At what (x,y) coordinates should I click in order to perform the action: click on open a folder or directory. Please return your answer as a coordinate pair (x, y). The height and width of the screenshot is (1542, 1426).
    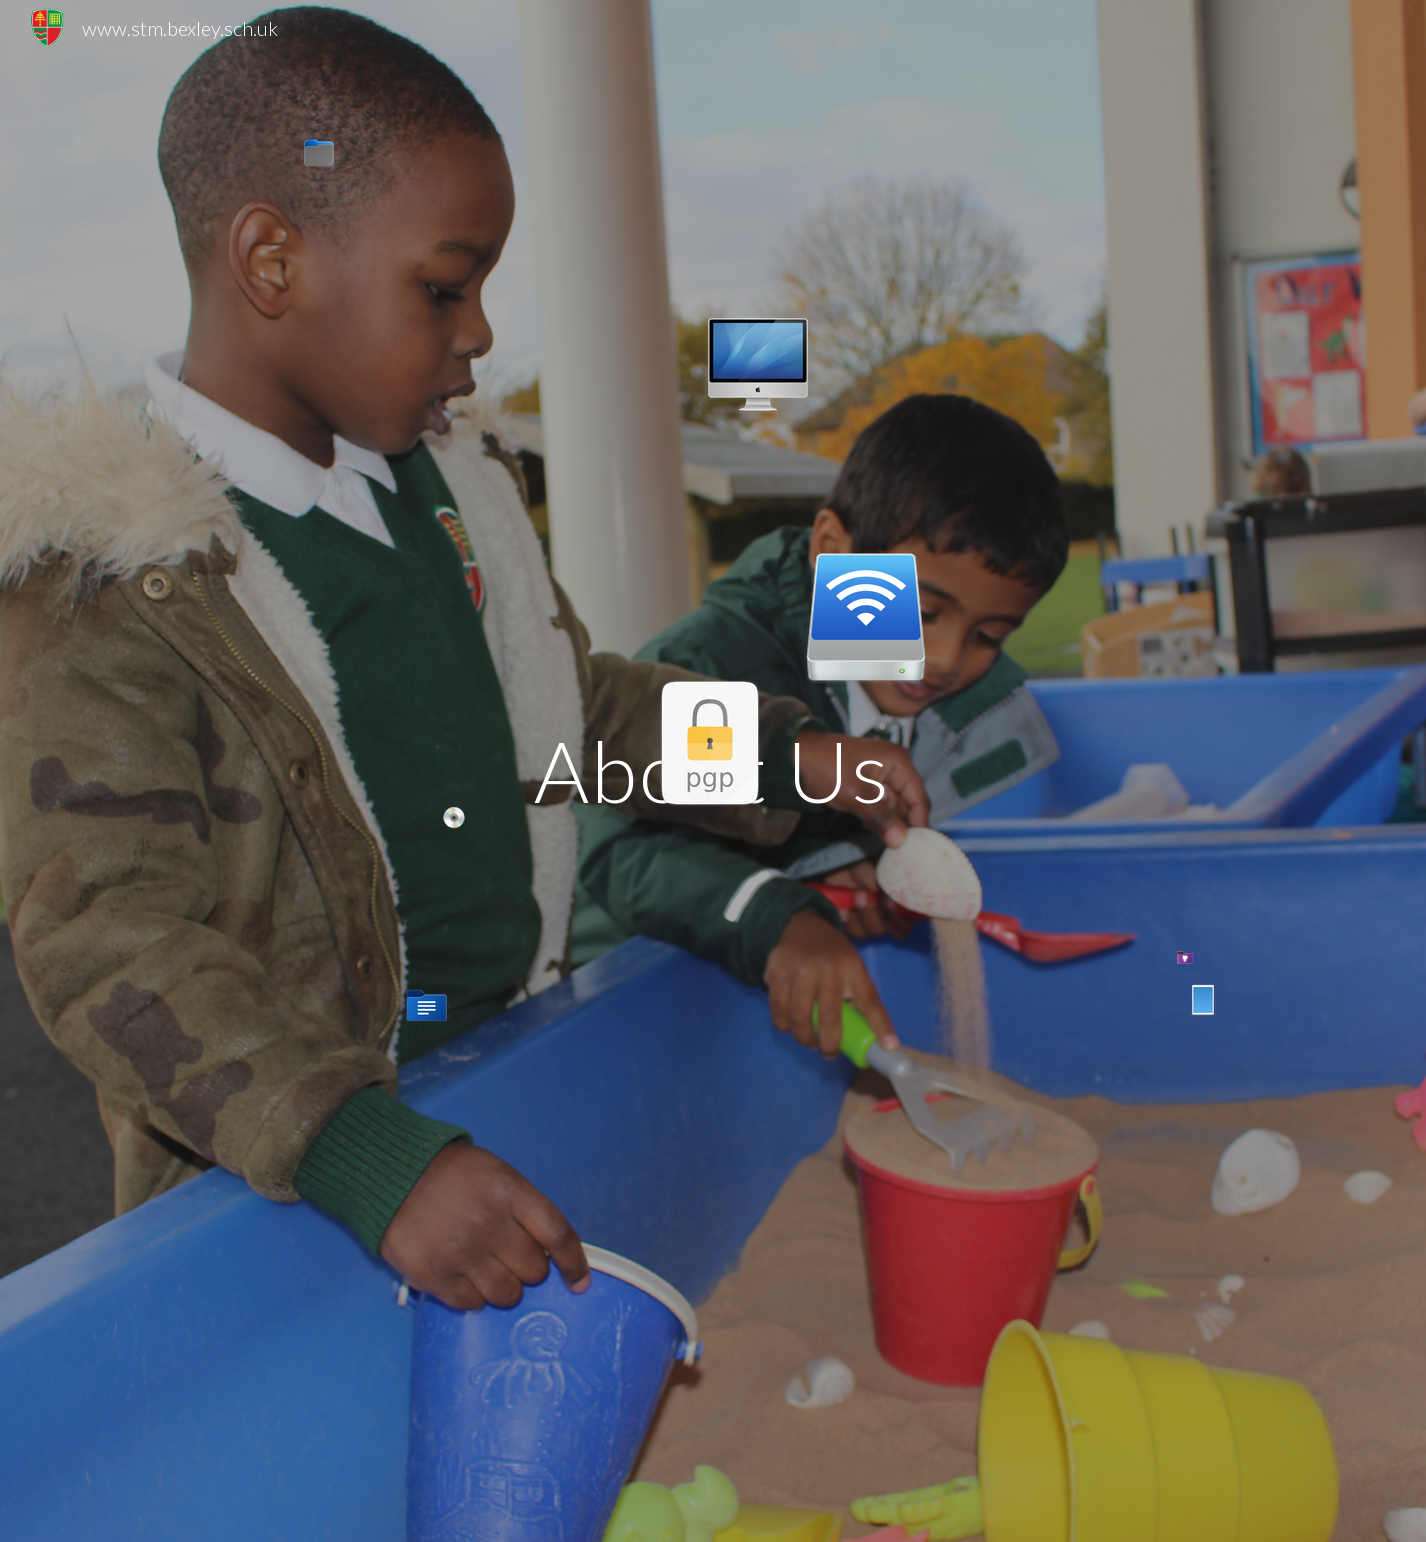
    Looking at the image, I should click on (319, 153).